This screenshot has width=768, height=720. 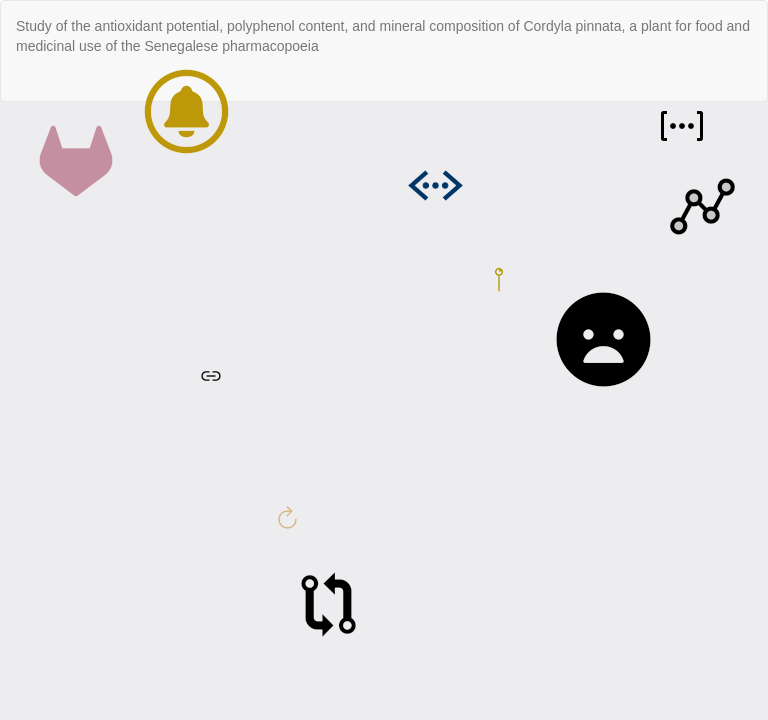 I want to click on copy or share a link, so click(x=211, y=376).